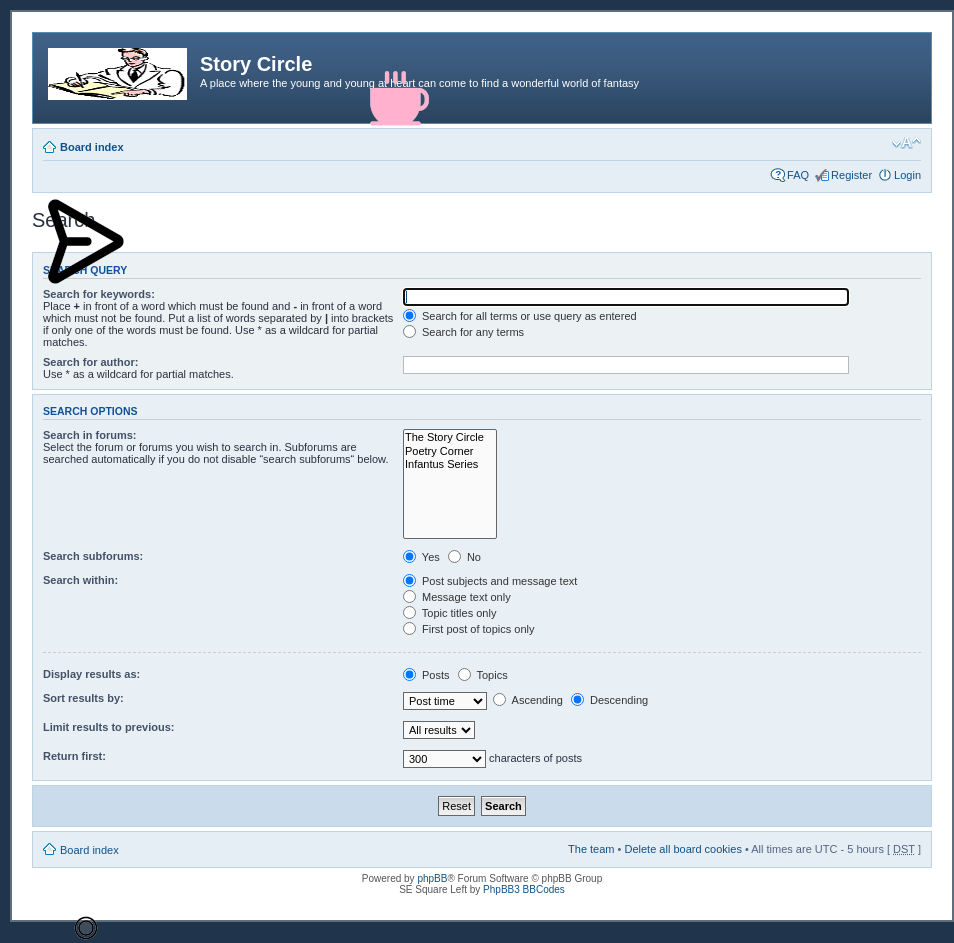  Describe the element at coordinates (397, 100) in the screenshot. I see `find nearby coffee shops or cafés` at that location.